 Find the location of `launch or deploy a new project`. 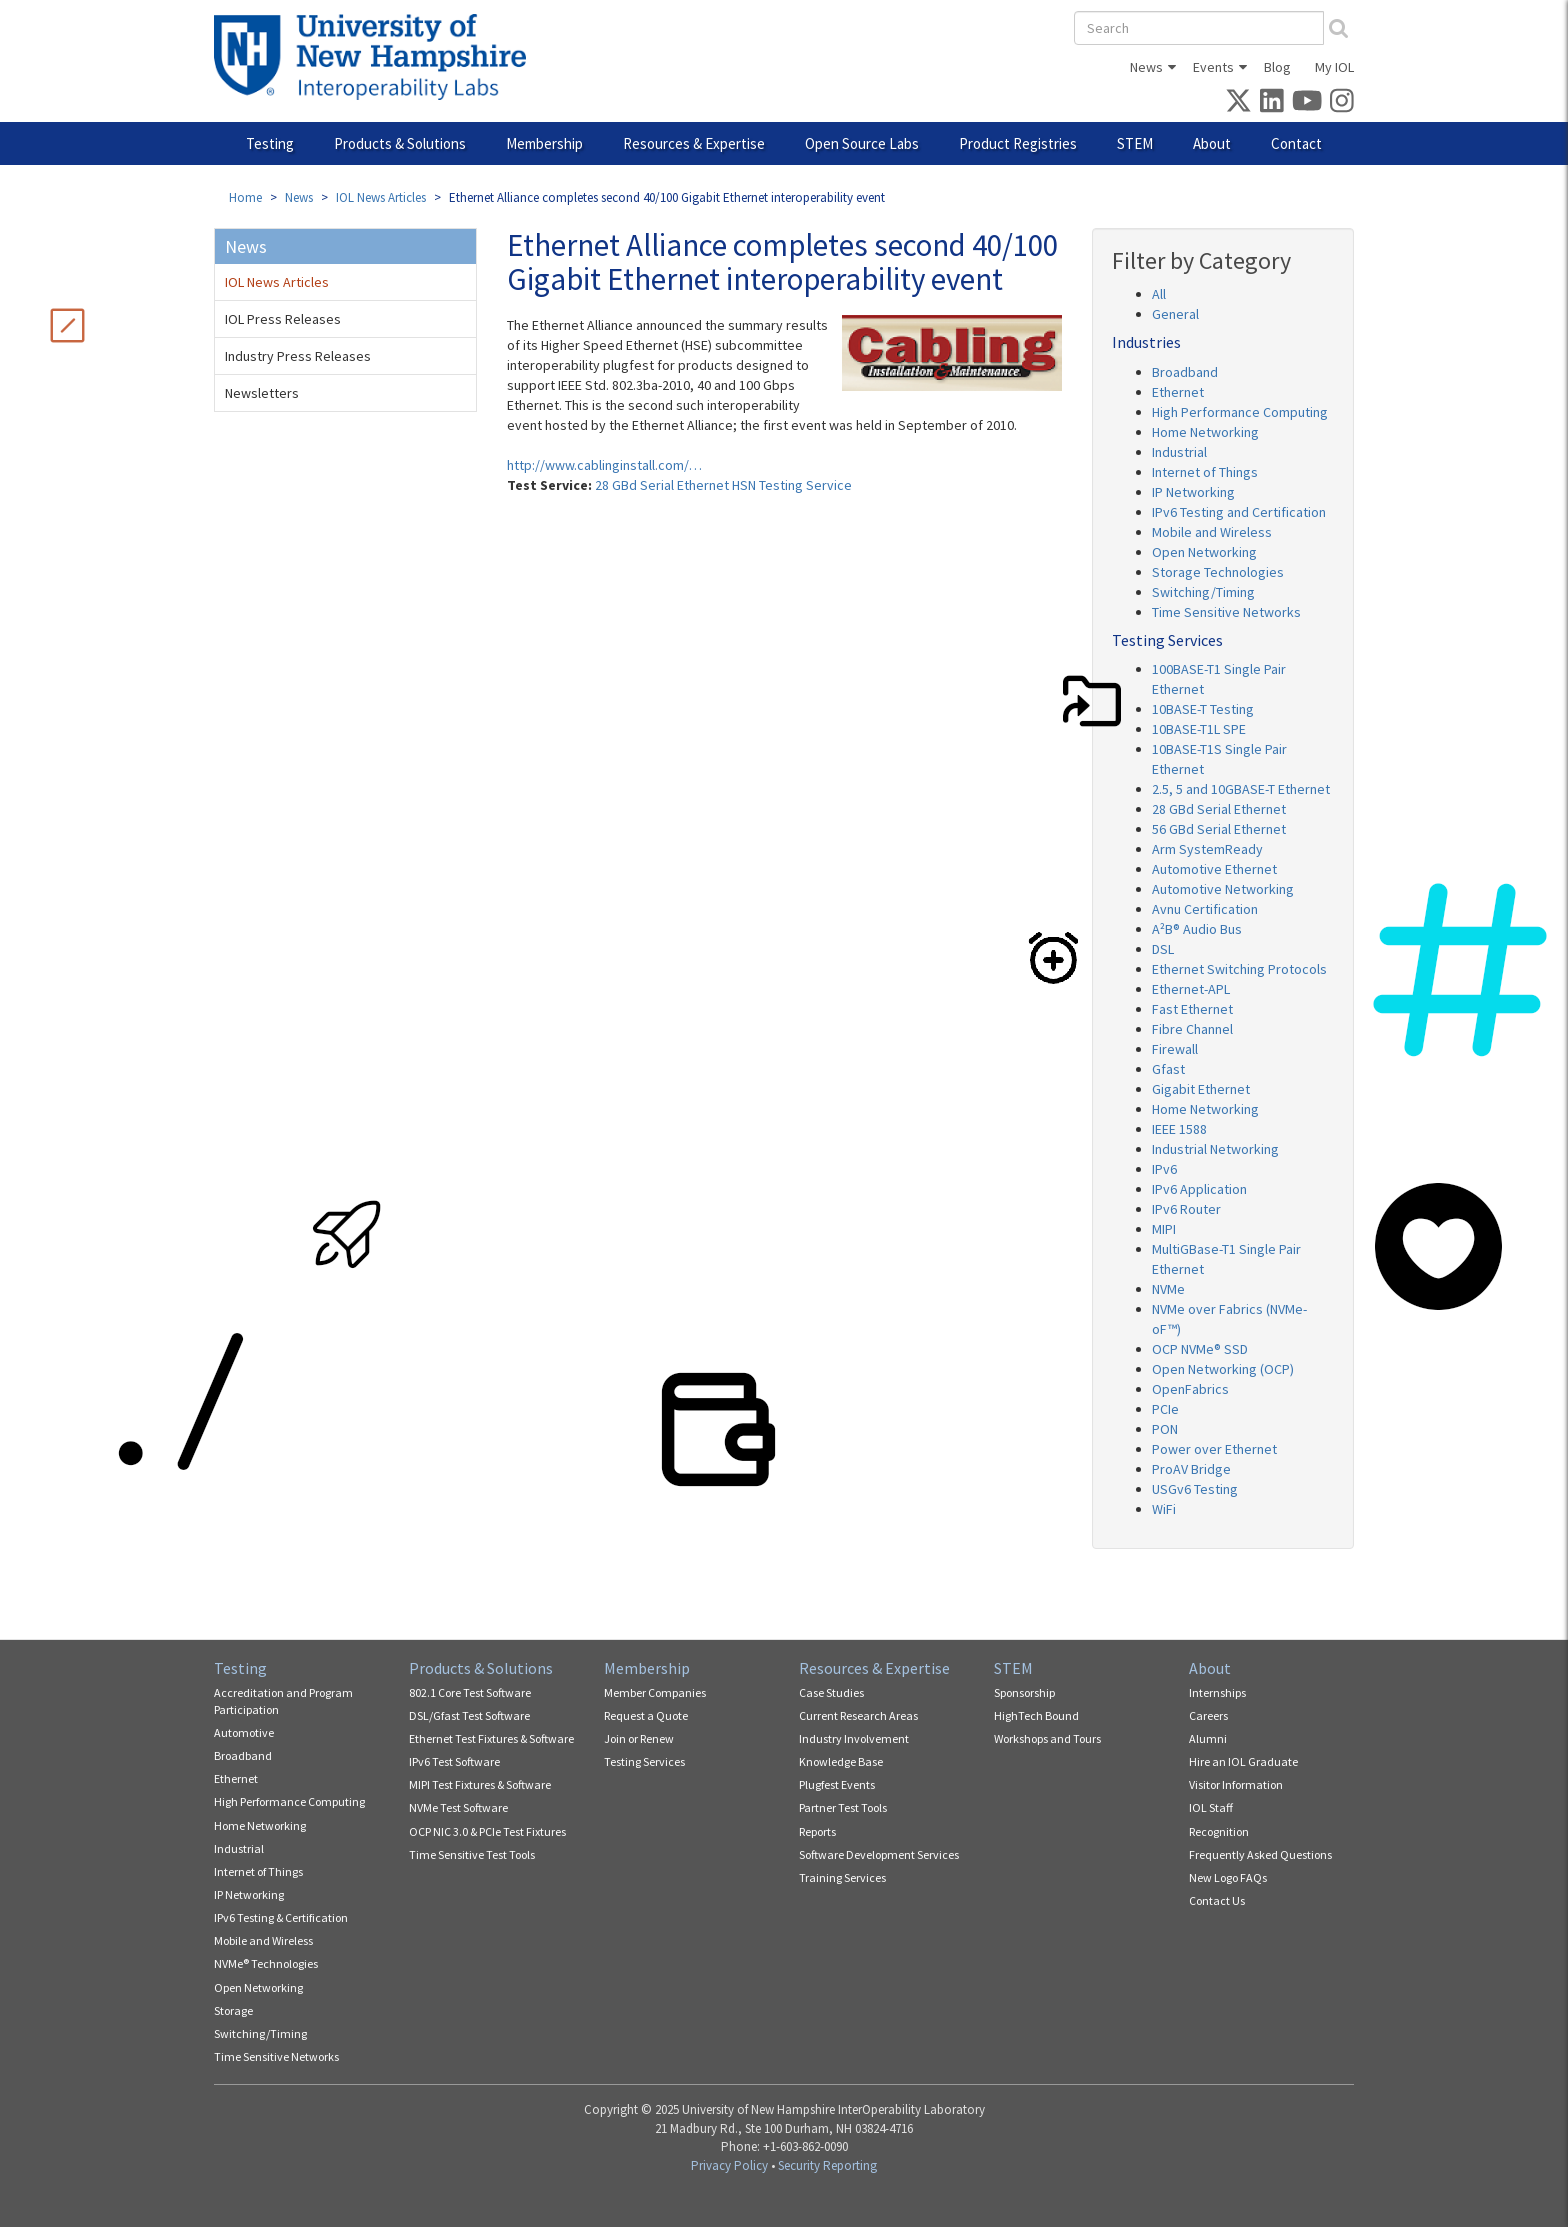

launch or deploy a new project is located at coordinates (348, 1233).